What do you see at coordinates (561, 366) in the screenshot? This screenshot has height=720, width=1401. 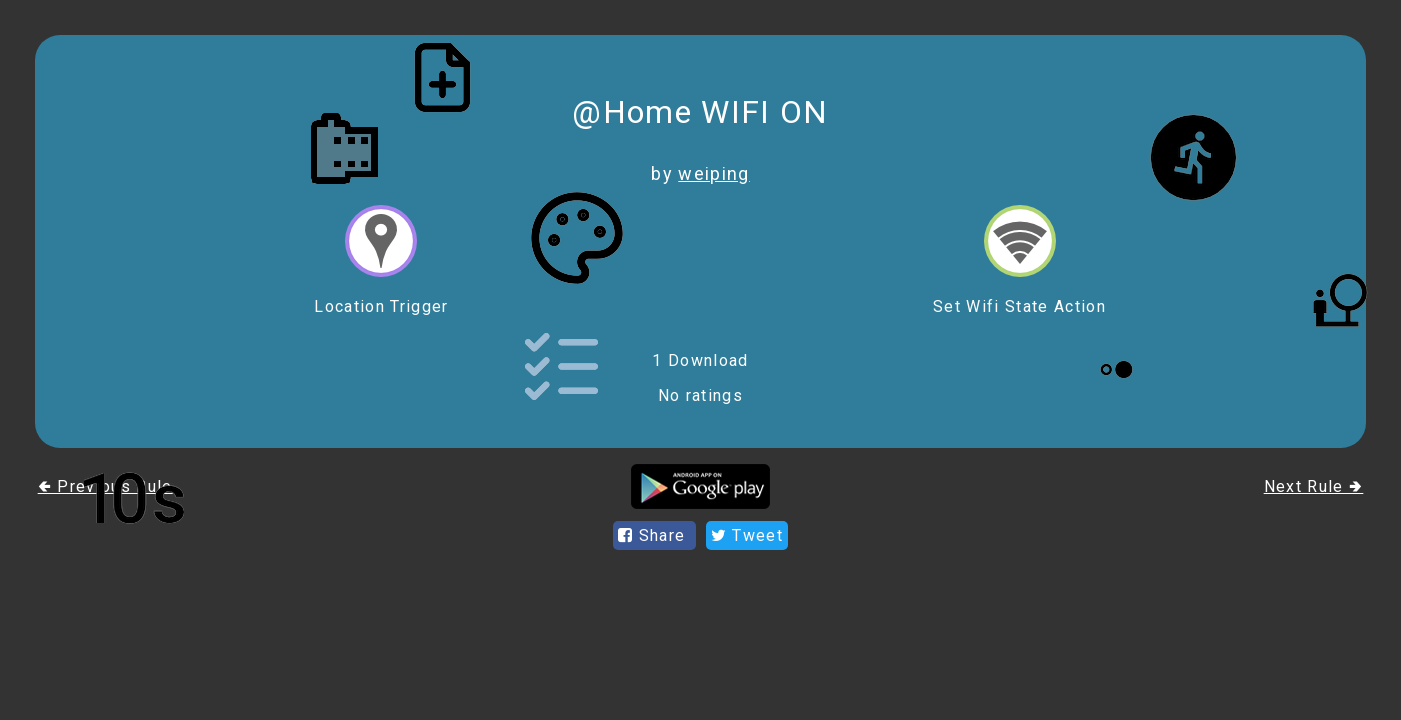 I see `view completed tasks or checklist` at bounding box center [561, 366].